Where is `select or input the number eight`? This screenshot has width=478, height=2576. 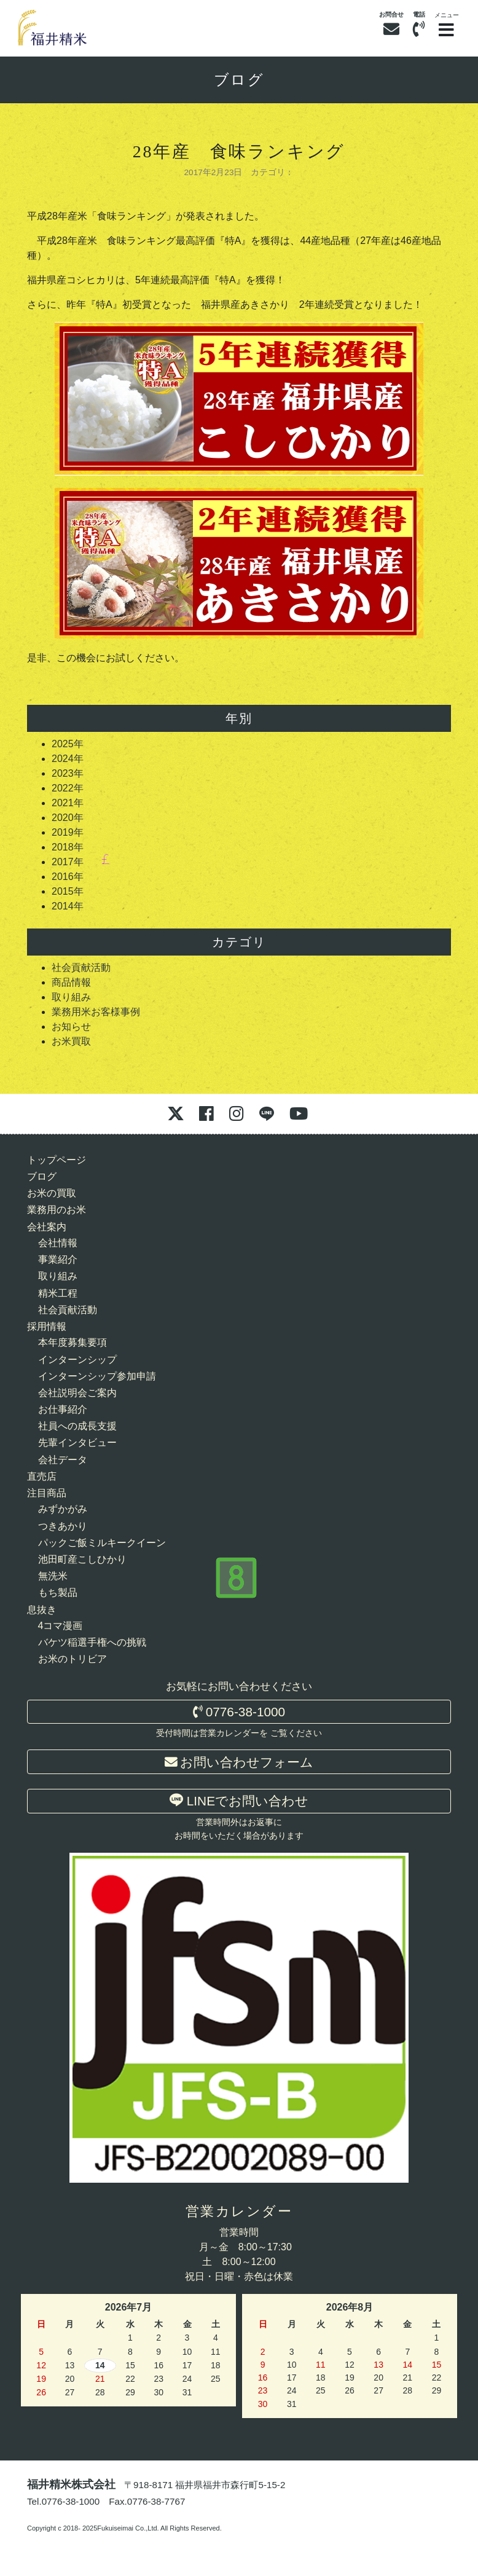
select or input the number eight is located at coordinates (236, 1577).